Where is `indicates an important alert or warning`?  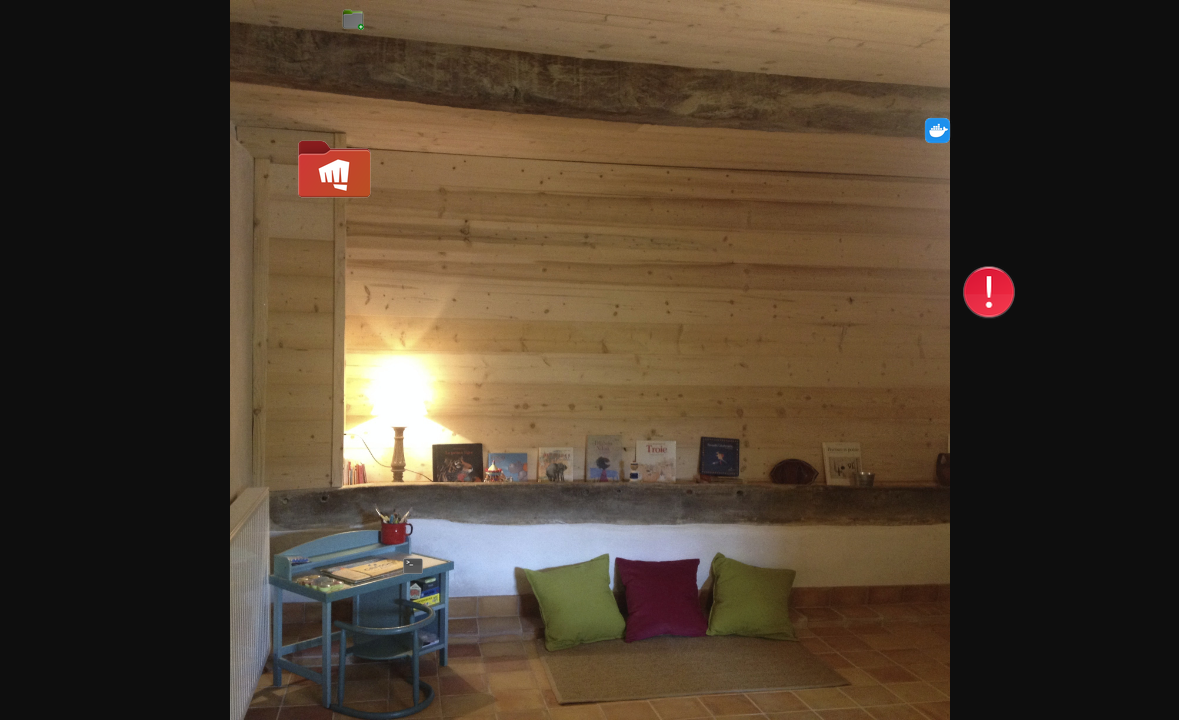 indicates an important alert or warning is located at coordinates (989, 292).